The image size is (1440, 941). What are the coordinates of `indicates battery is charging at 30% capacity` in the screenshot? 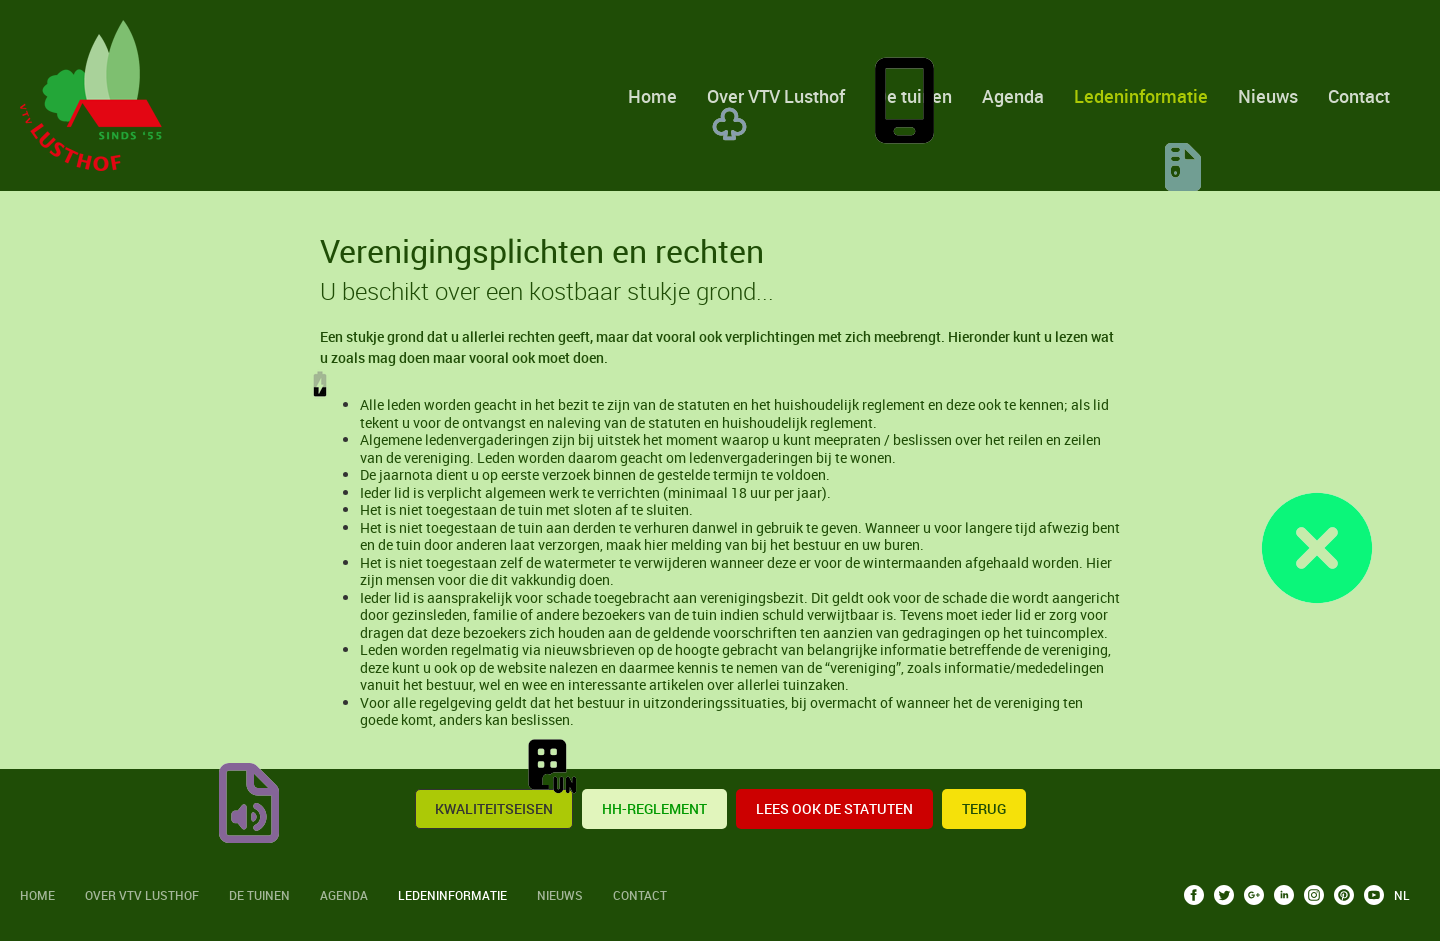 It's located at (320, 384).